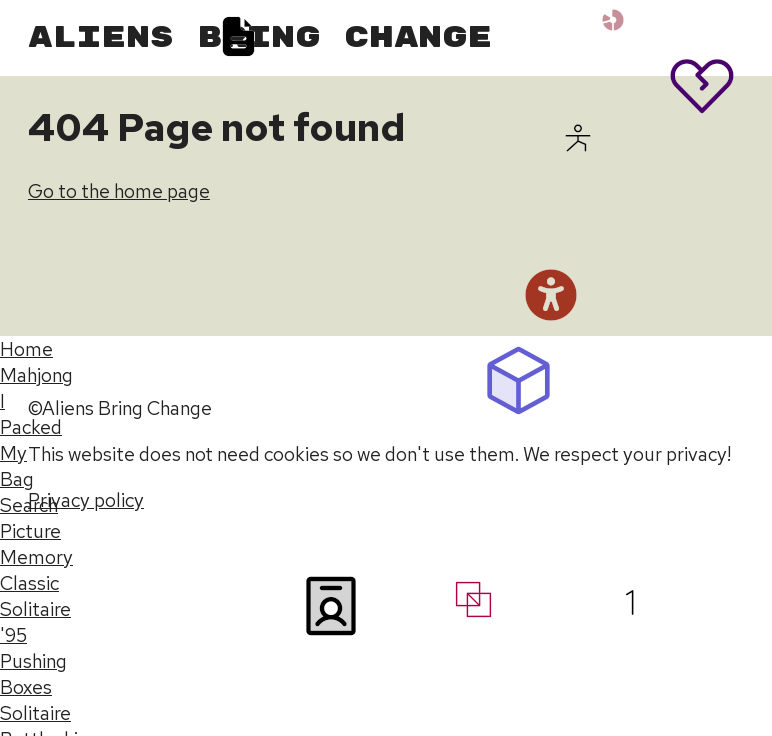 The width and height of the screenshot is (772, 736). I want to click on intersect or merge two layers, so click(473, 599).